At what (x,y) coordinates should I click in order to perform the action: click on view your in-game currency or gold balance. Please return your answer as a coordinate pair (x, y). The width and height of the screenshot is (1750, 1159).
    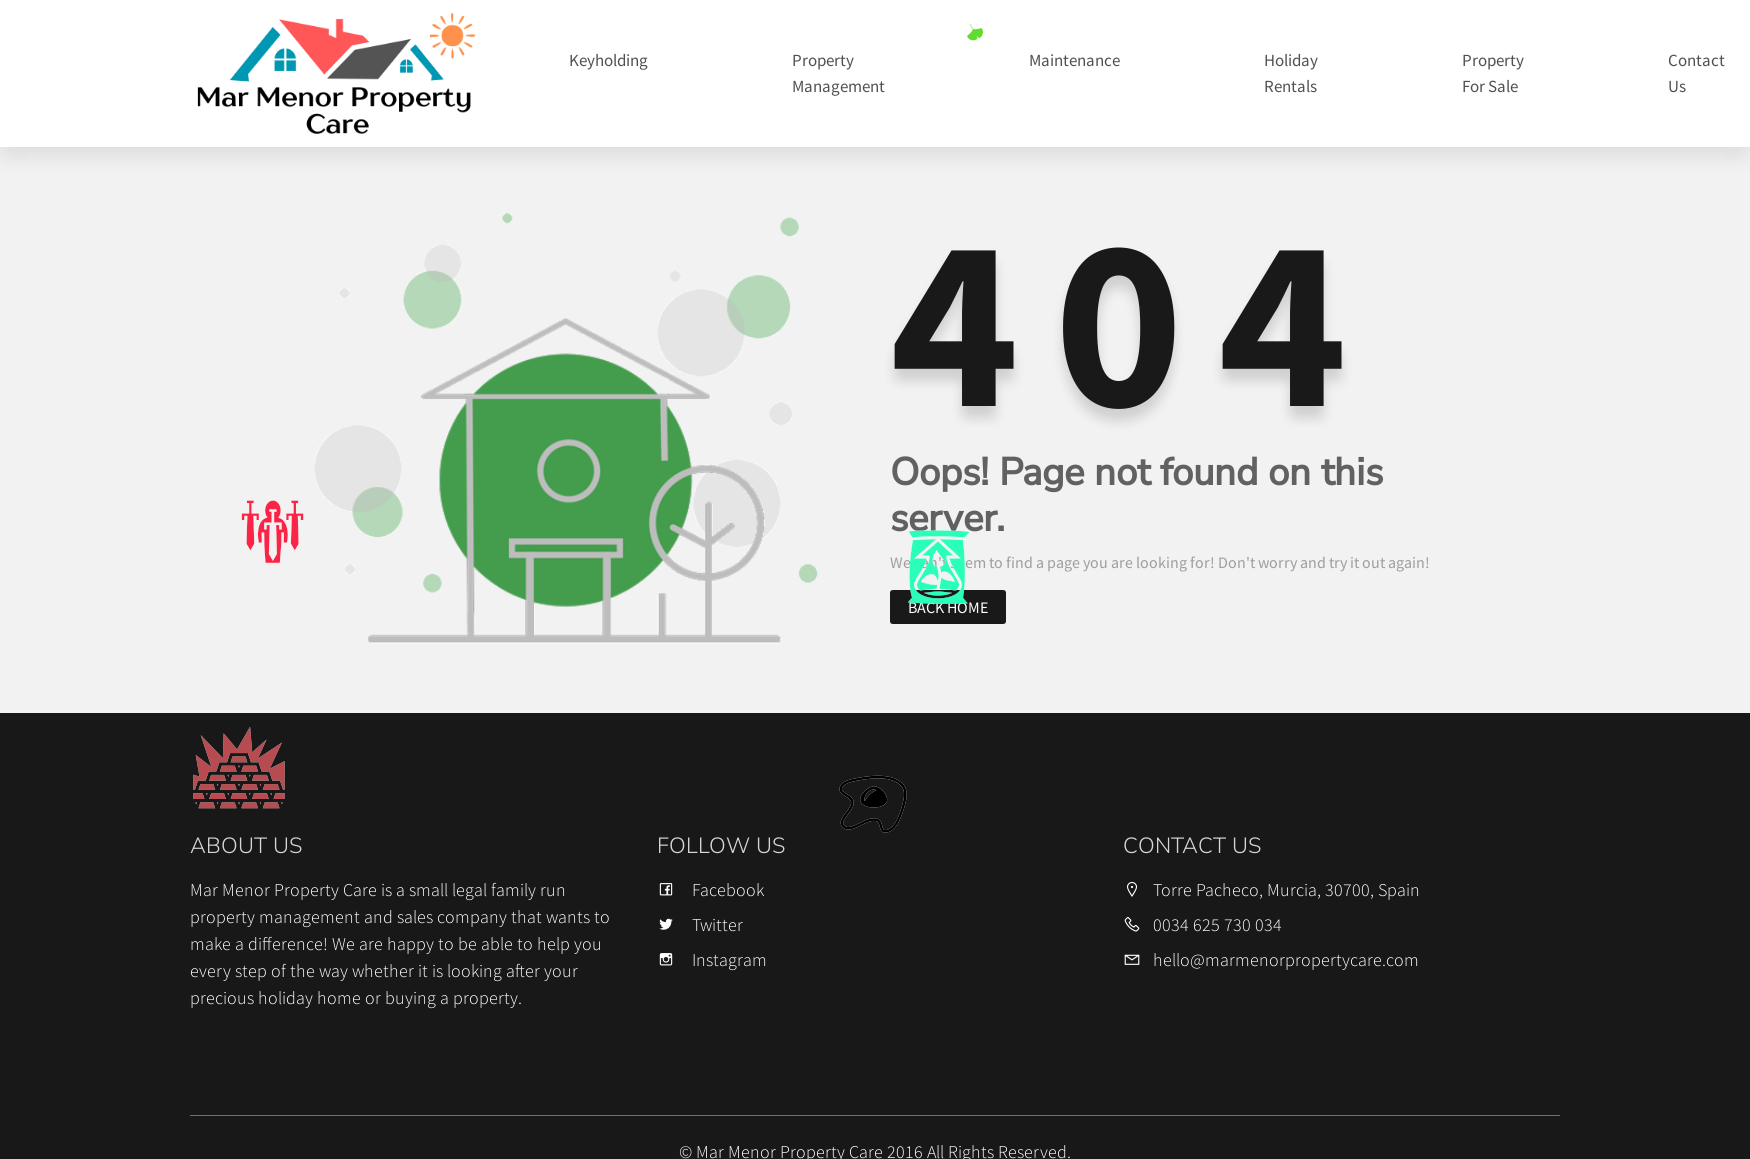
    Looking at the image, I should click on (239, 764).